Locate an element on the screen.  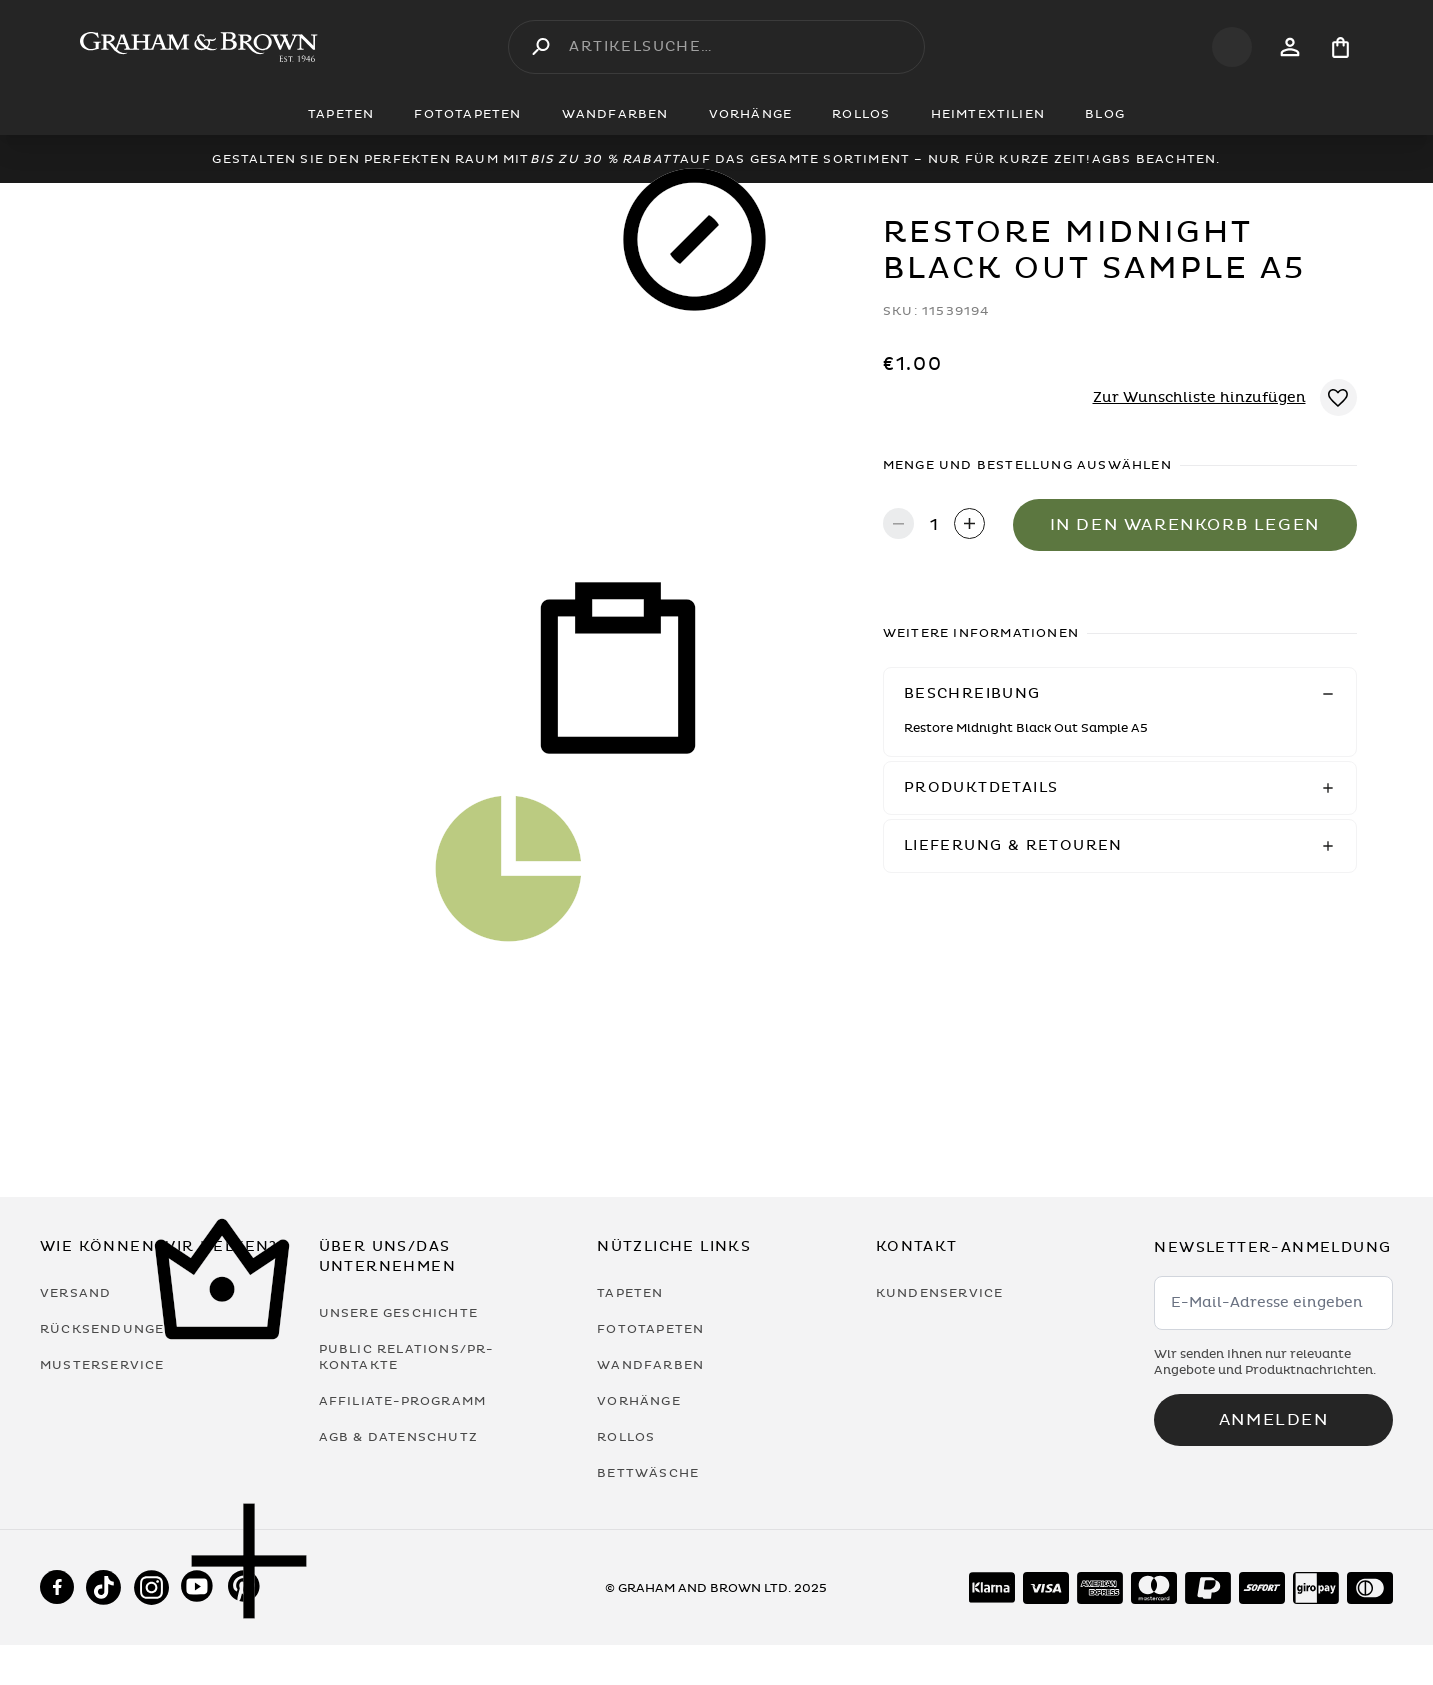
add a new item is located at coordinates (249, 1561).